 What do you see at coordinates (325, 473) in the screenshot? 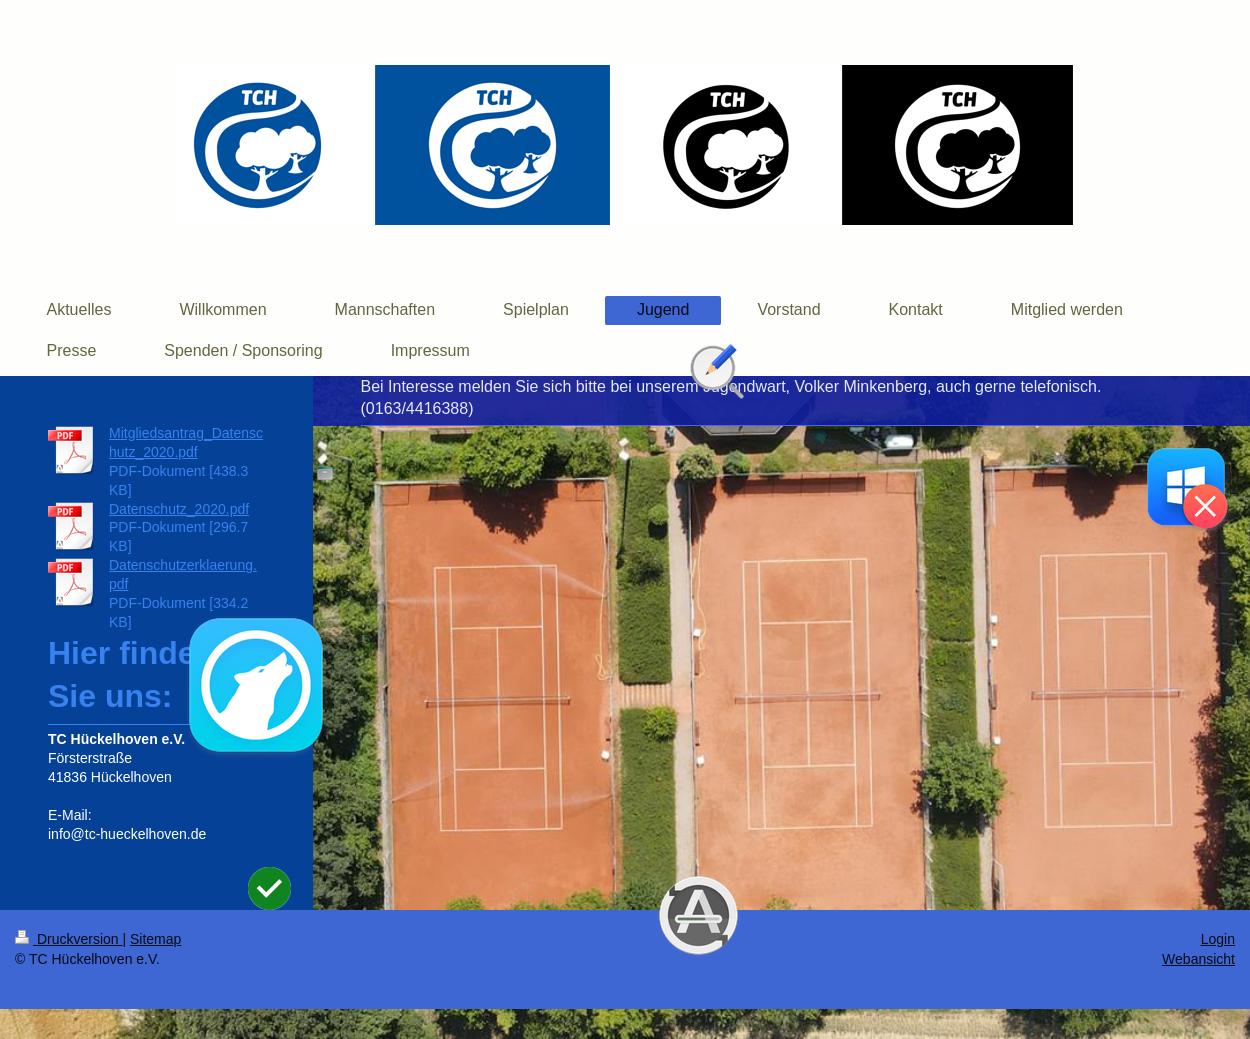
I see `open the file manager` at bounding box center [325, 473].